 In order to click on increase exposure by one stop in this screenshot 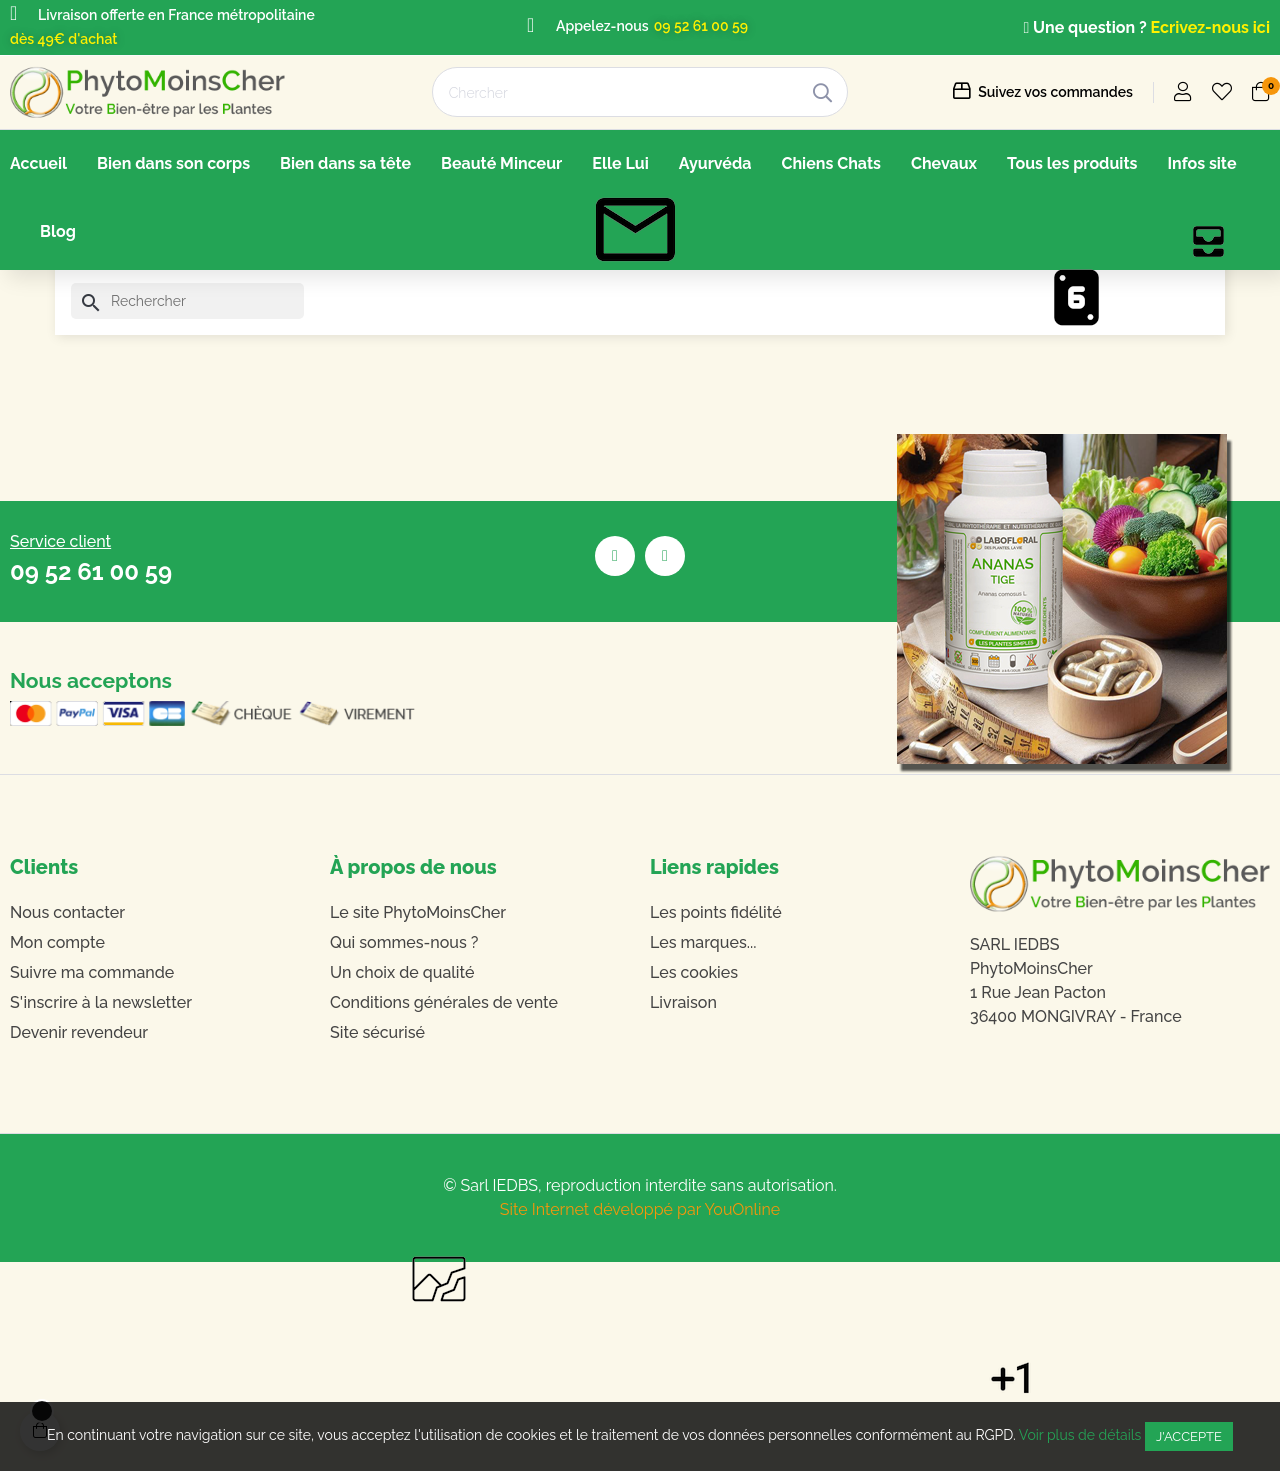, I will do `click(1010, 1379)`.